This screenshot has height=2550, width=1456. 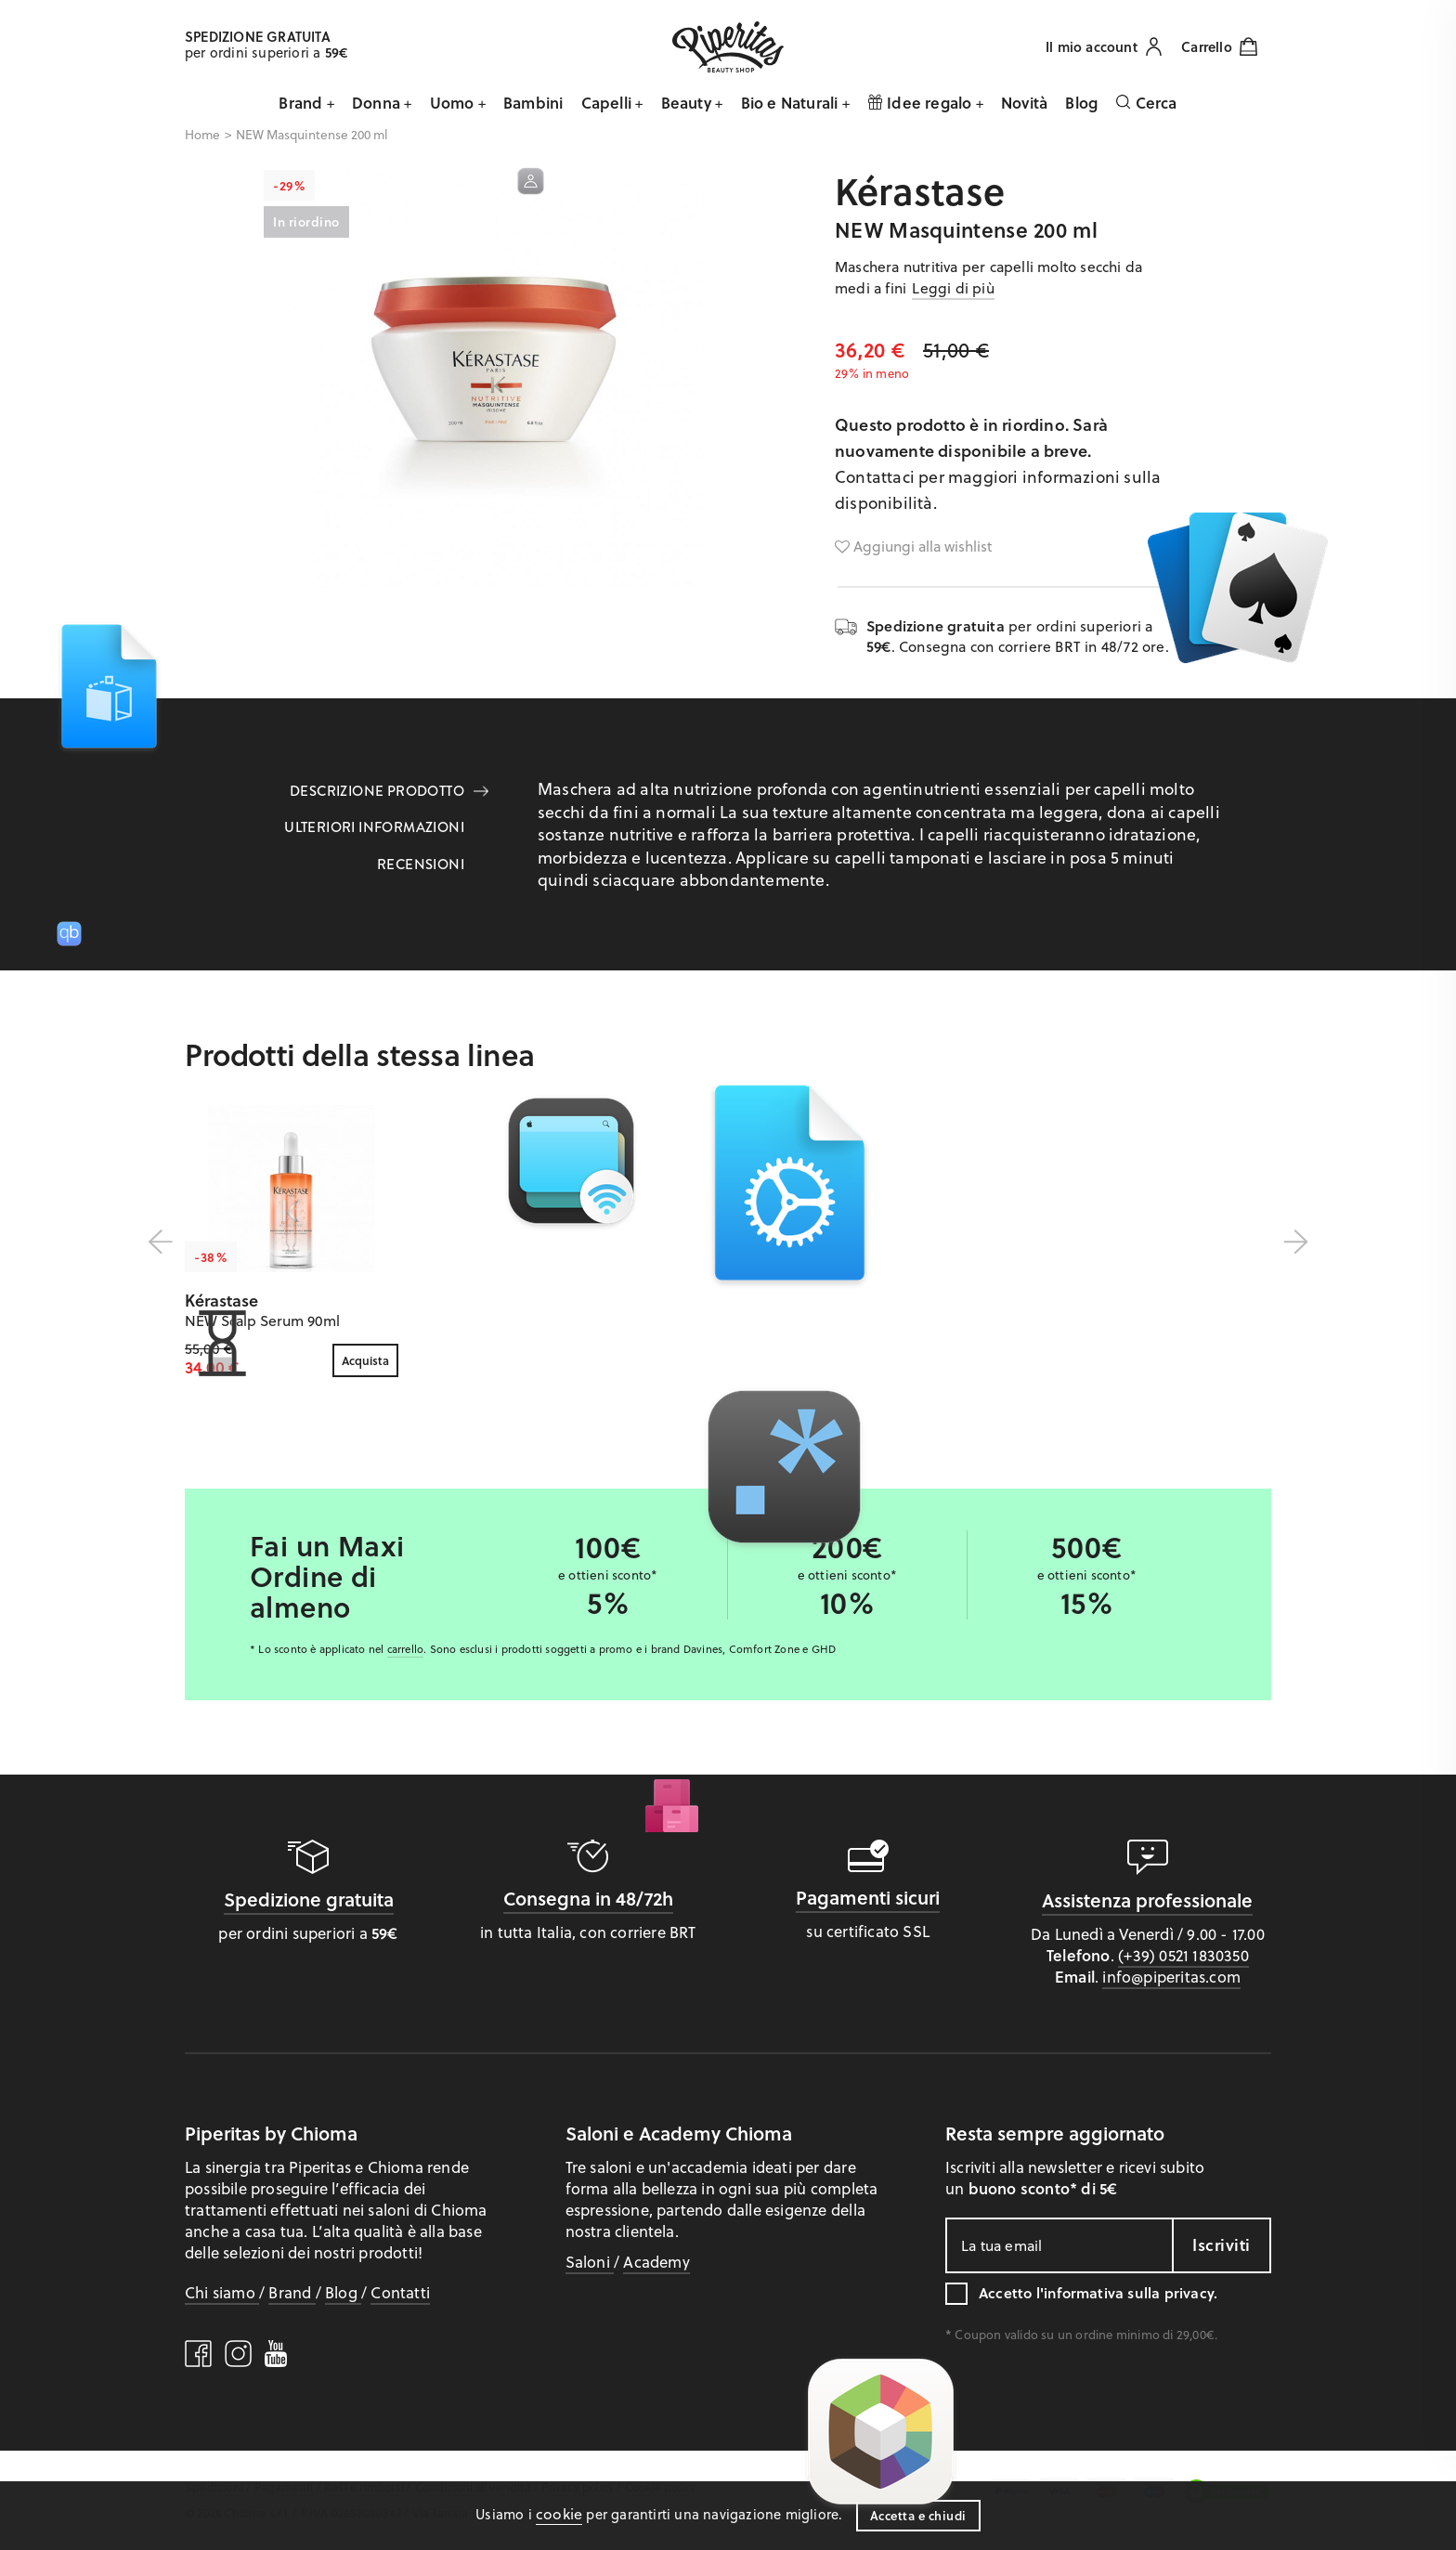 What do you see at coordinates (671, 1805) in the screenshot?
I see `open the artifacts app` at bounding box center [671, 1805].